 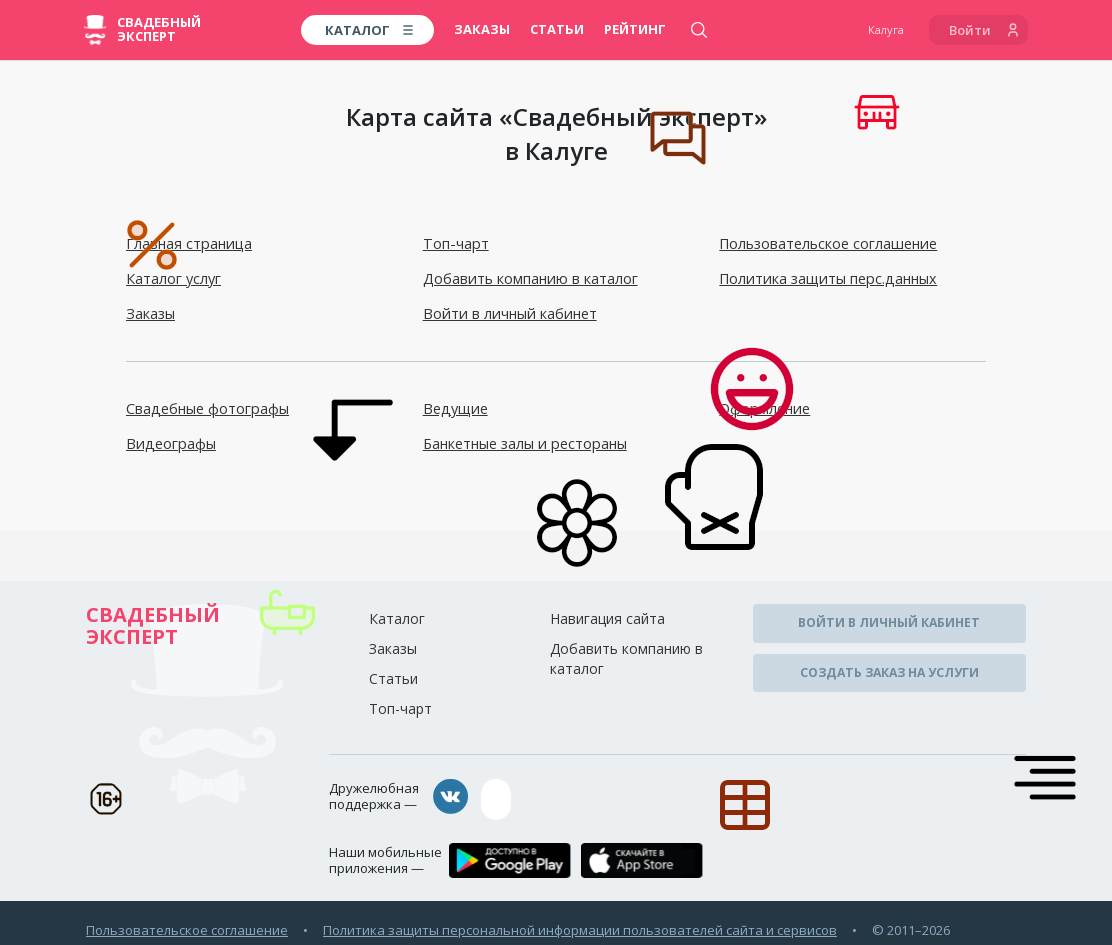 What do you see at coordinates (577, 523) in the screenshot?
I see `view garden or plant-related content` at bounding box center [577, 523].